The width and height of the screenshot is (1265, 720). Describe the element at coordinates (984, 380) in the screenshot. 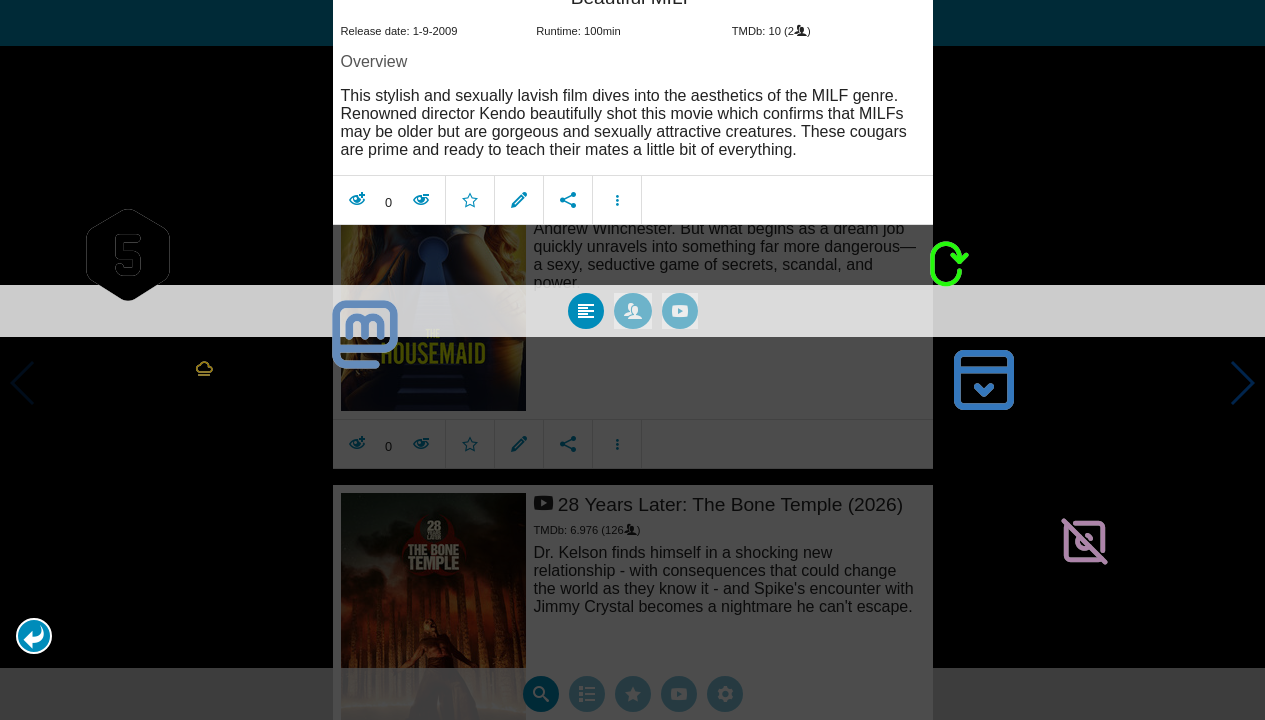

I see `expand the navigation bar` at that location.